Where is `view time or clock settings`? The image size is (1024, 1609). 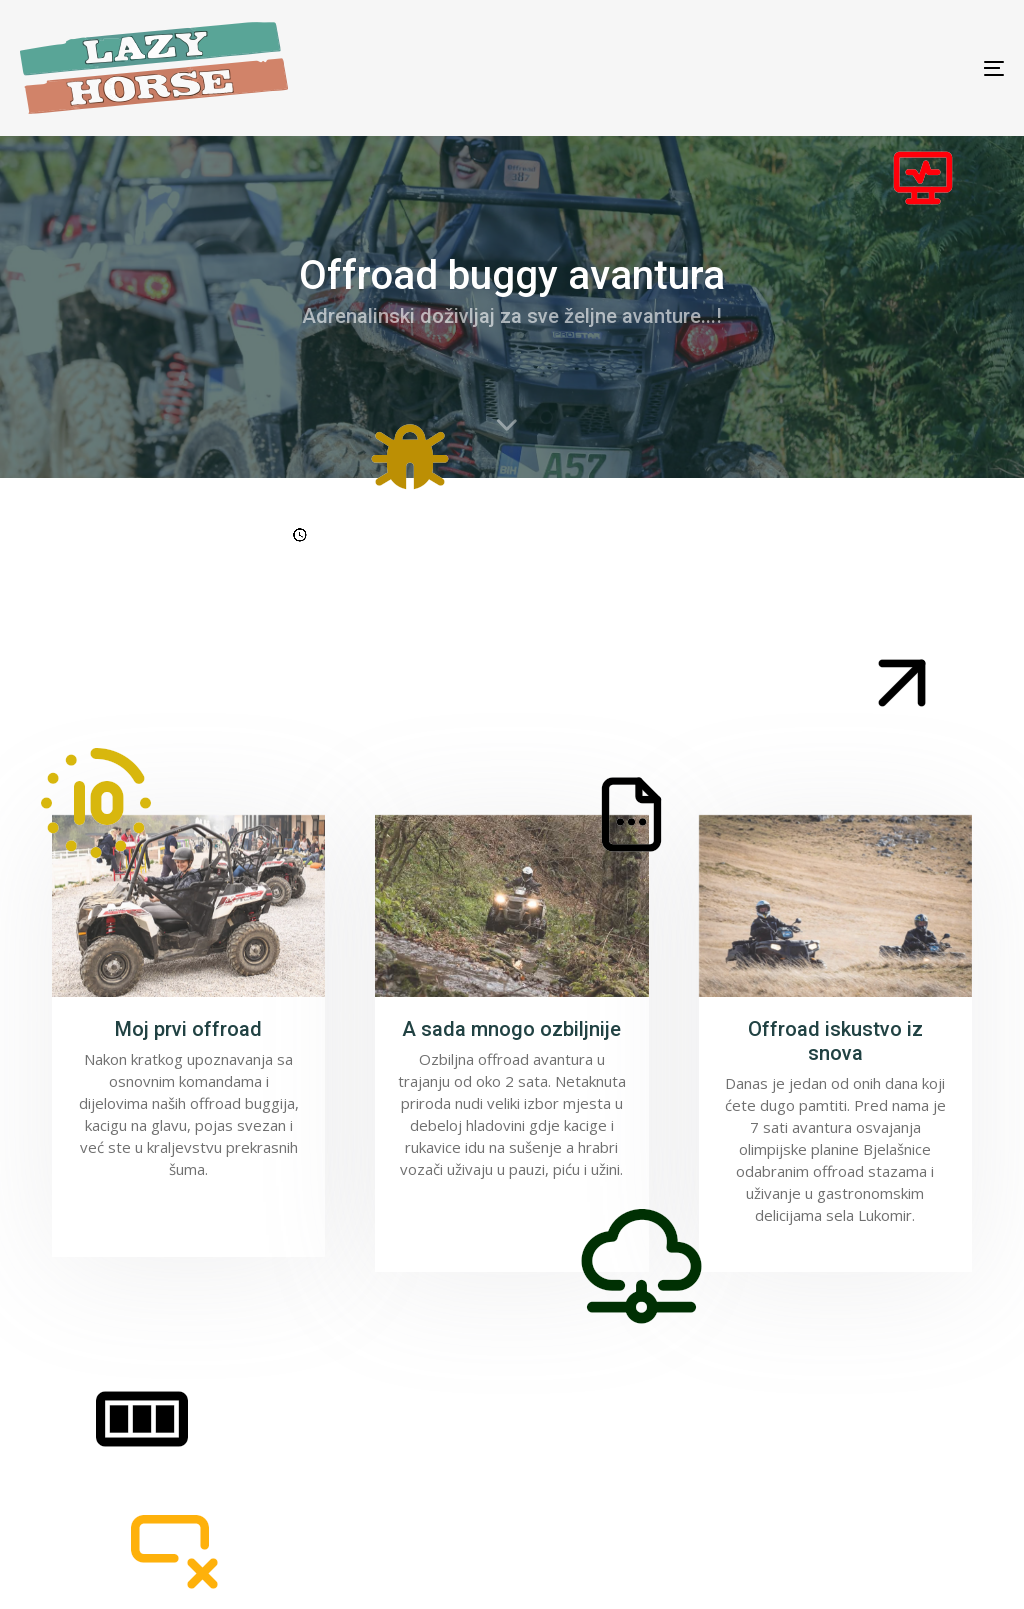 view time or clock settings is located at coordinates (300, 535).